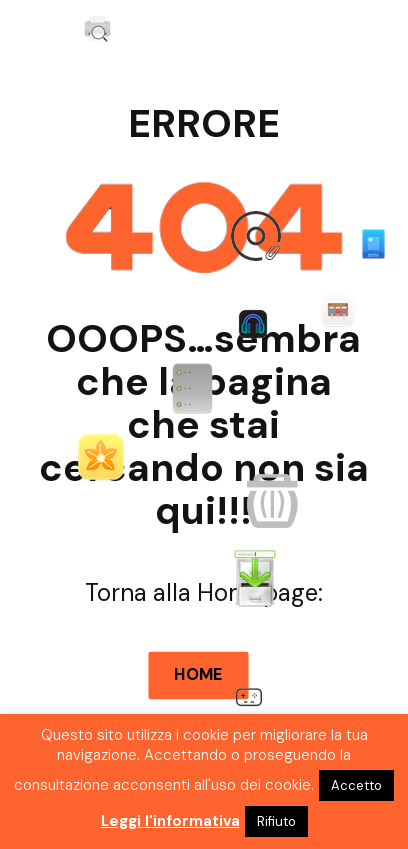 The image size is (408, 849). Describe the element at coordinates (97, 28) in the screenshot. I see `preview document before printing` at that location.